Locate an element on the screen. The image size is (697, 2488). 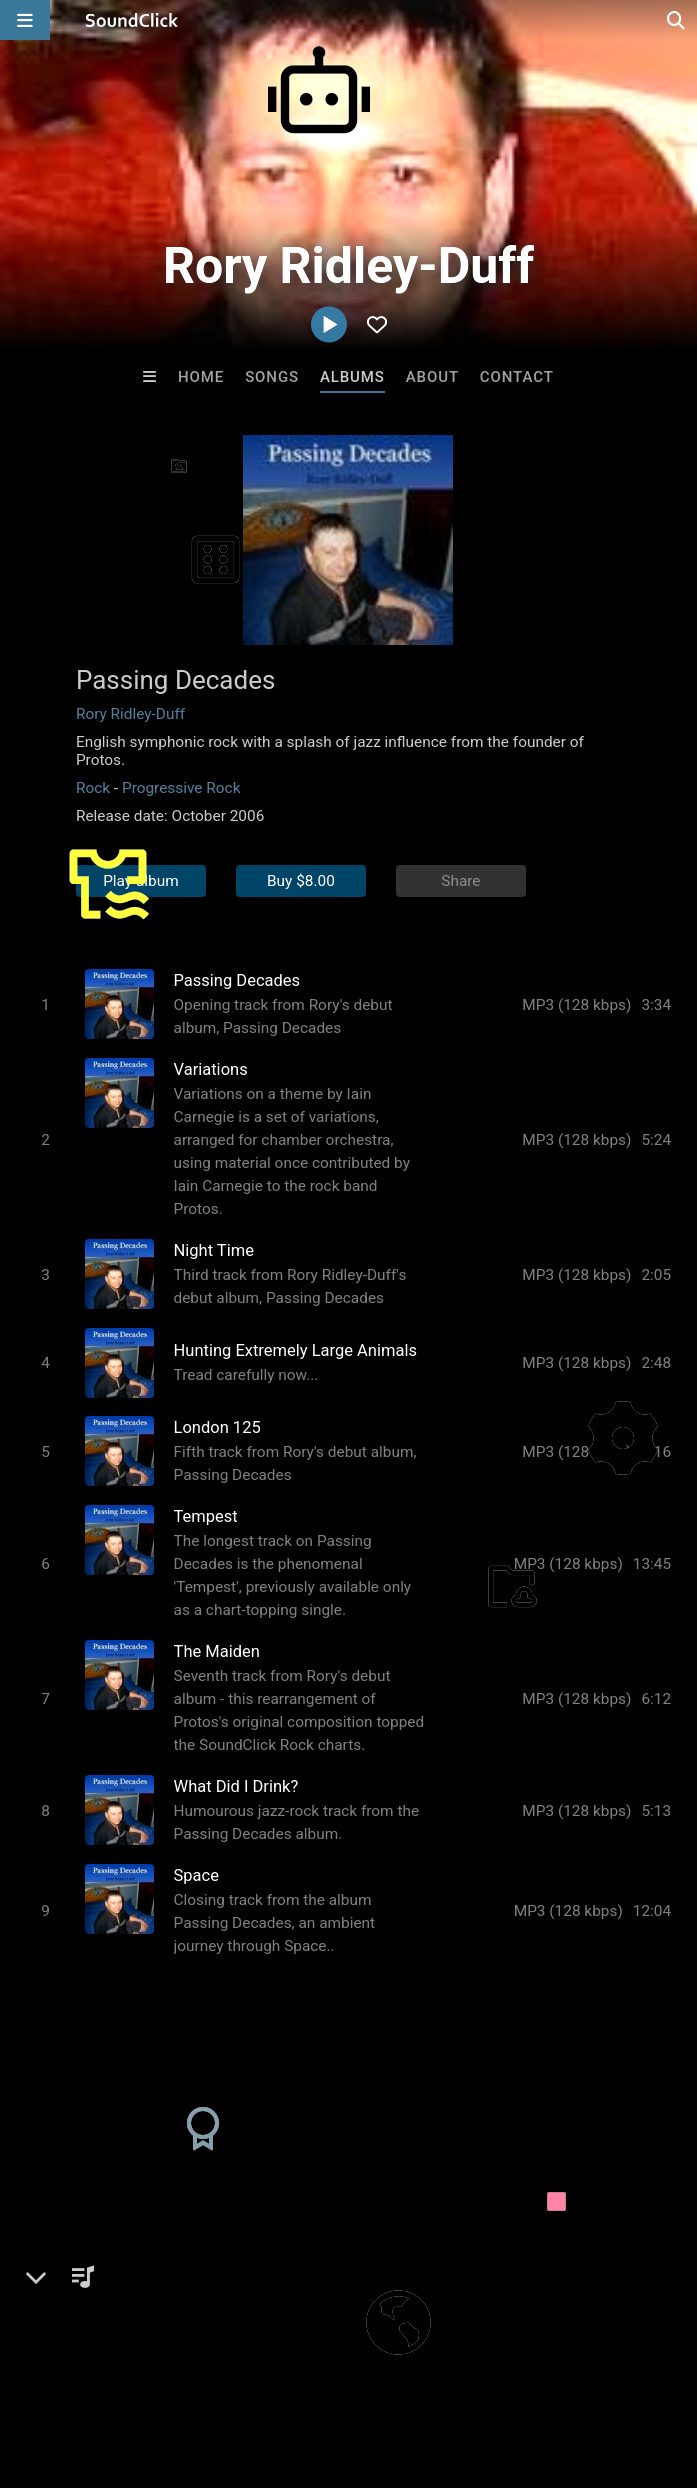
access settings or preferences is located at coordinates (623, 1438).